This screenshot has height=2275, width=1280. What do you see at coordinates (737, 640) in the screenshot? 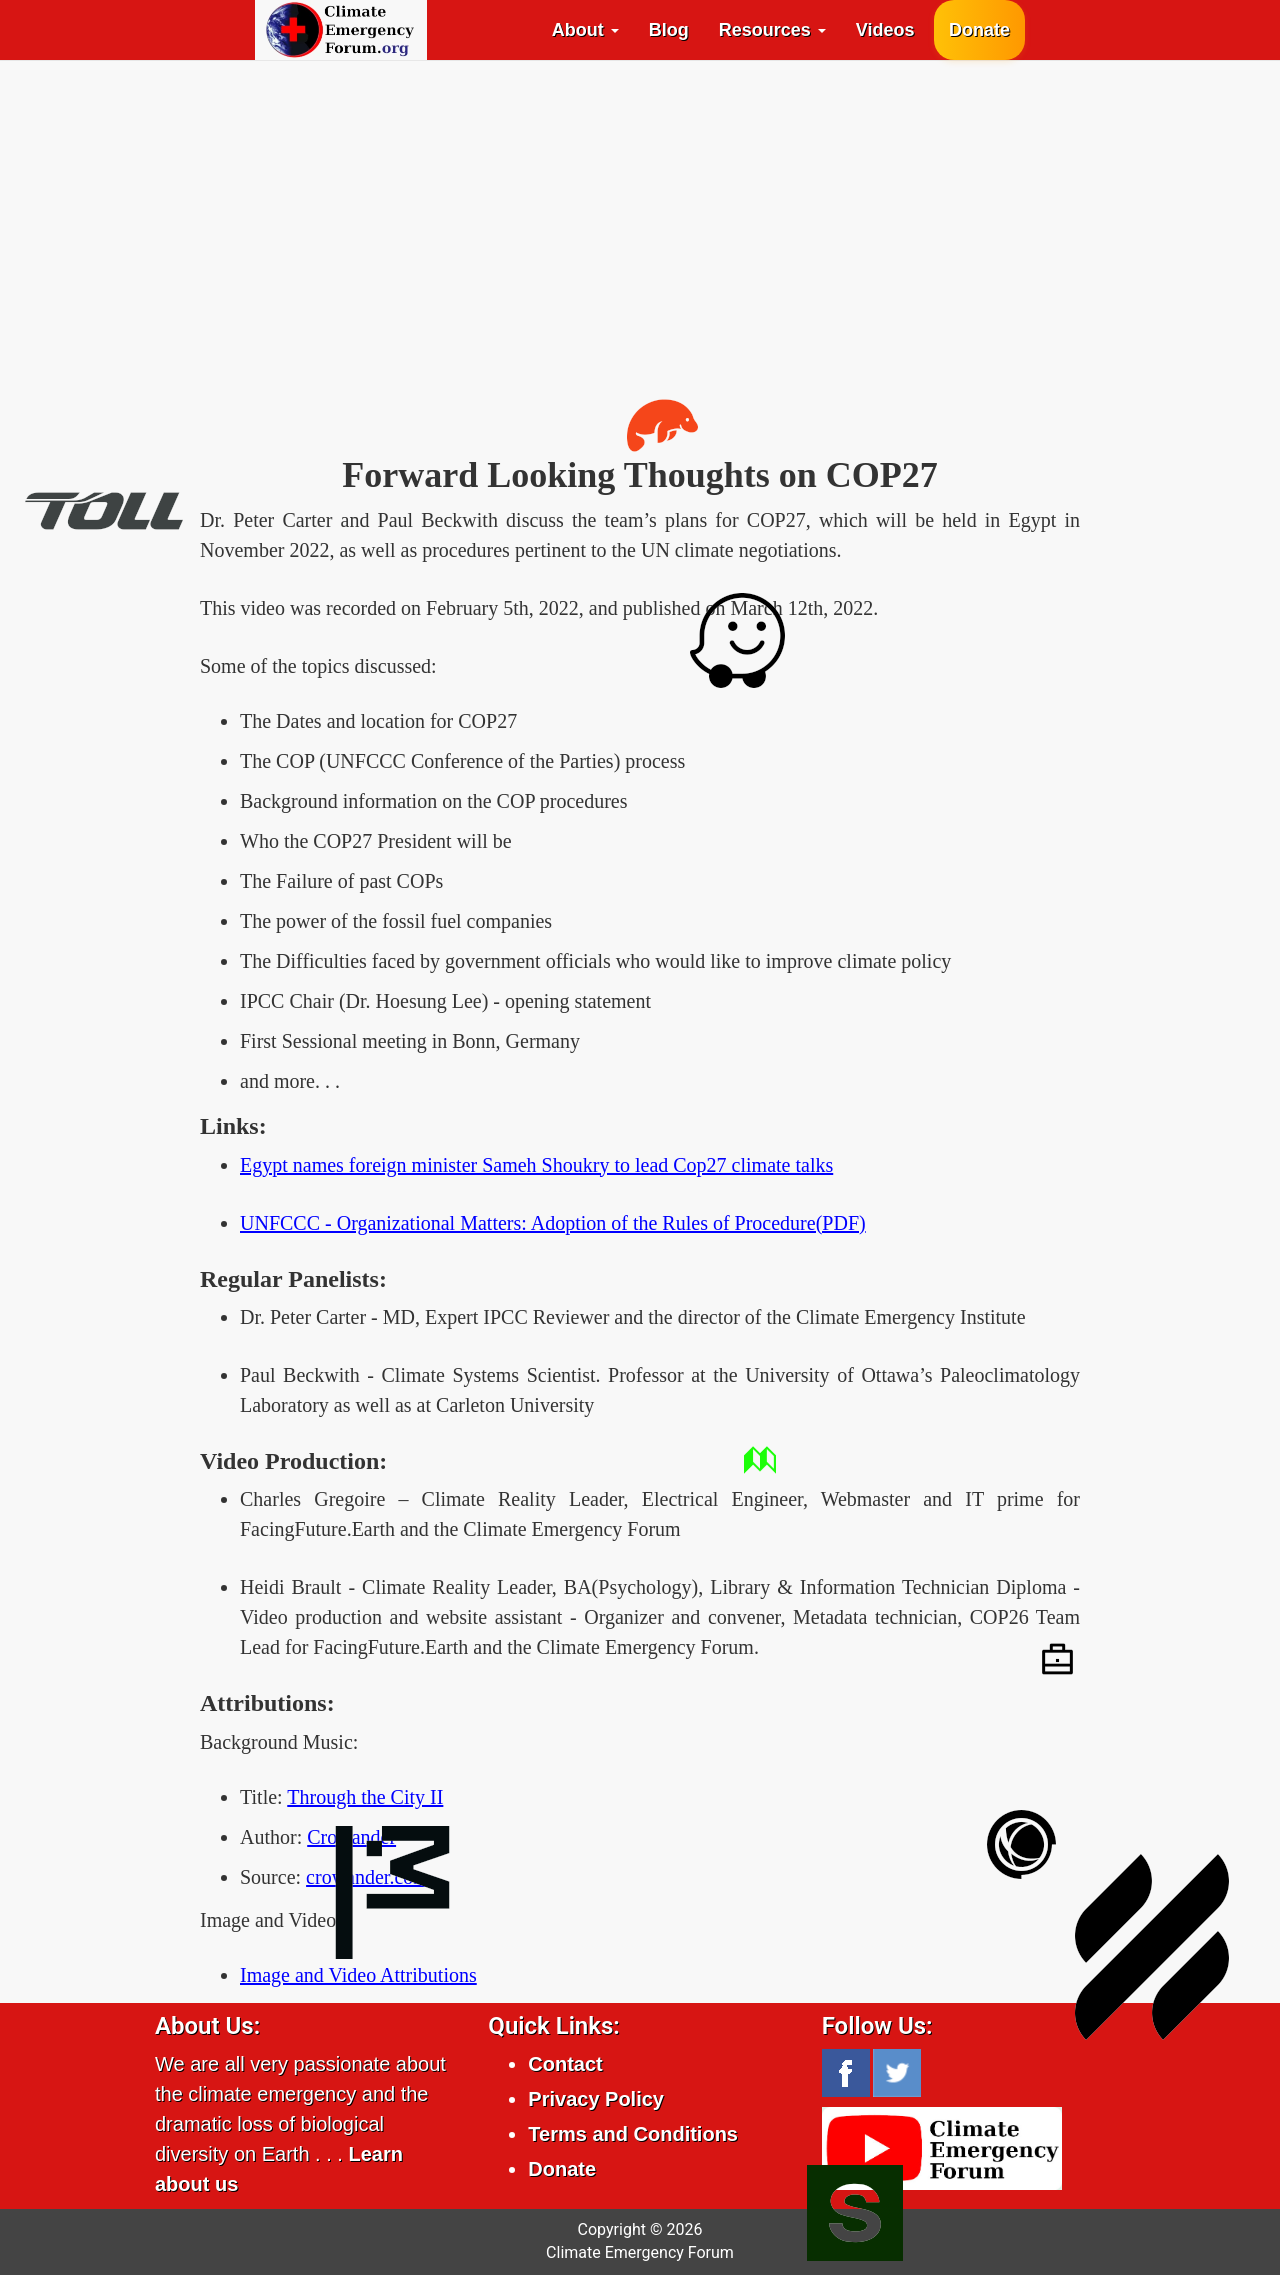
I see `open Waze navigation app` at bounding box center [737, 640].